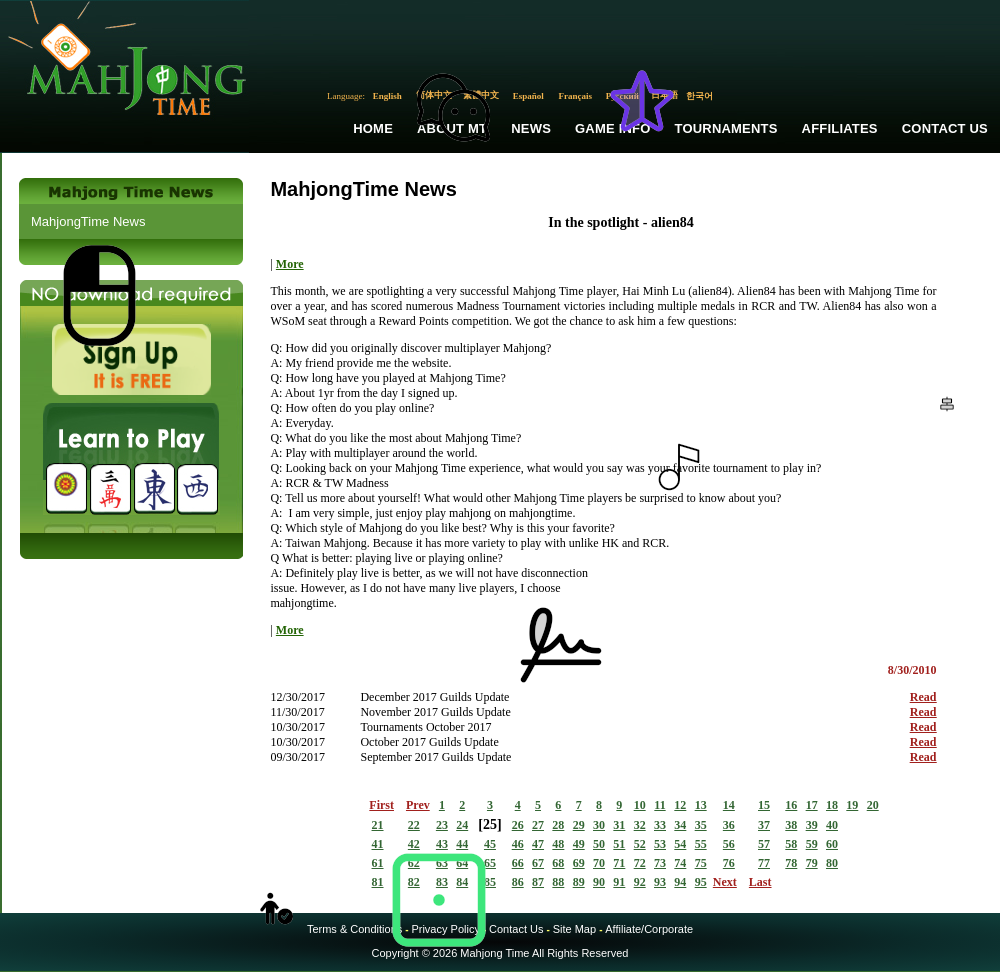 The height and width of the screenshot is (972, 1000). I want to click on add your signature to a document, so click(561, 645).